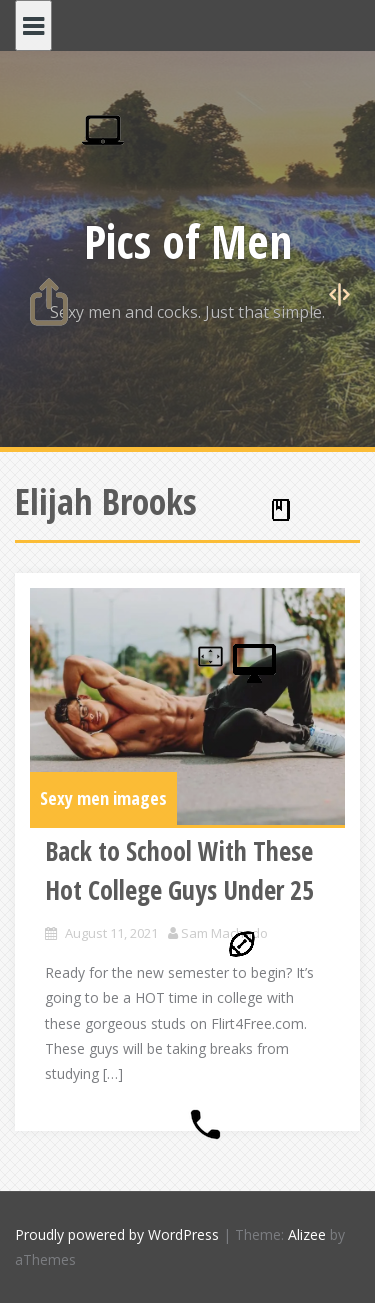  What do you see at coordinates (49, 302) in the screenshot?
I see `share this content` at bounding box center [49, 302].